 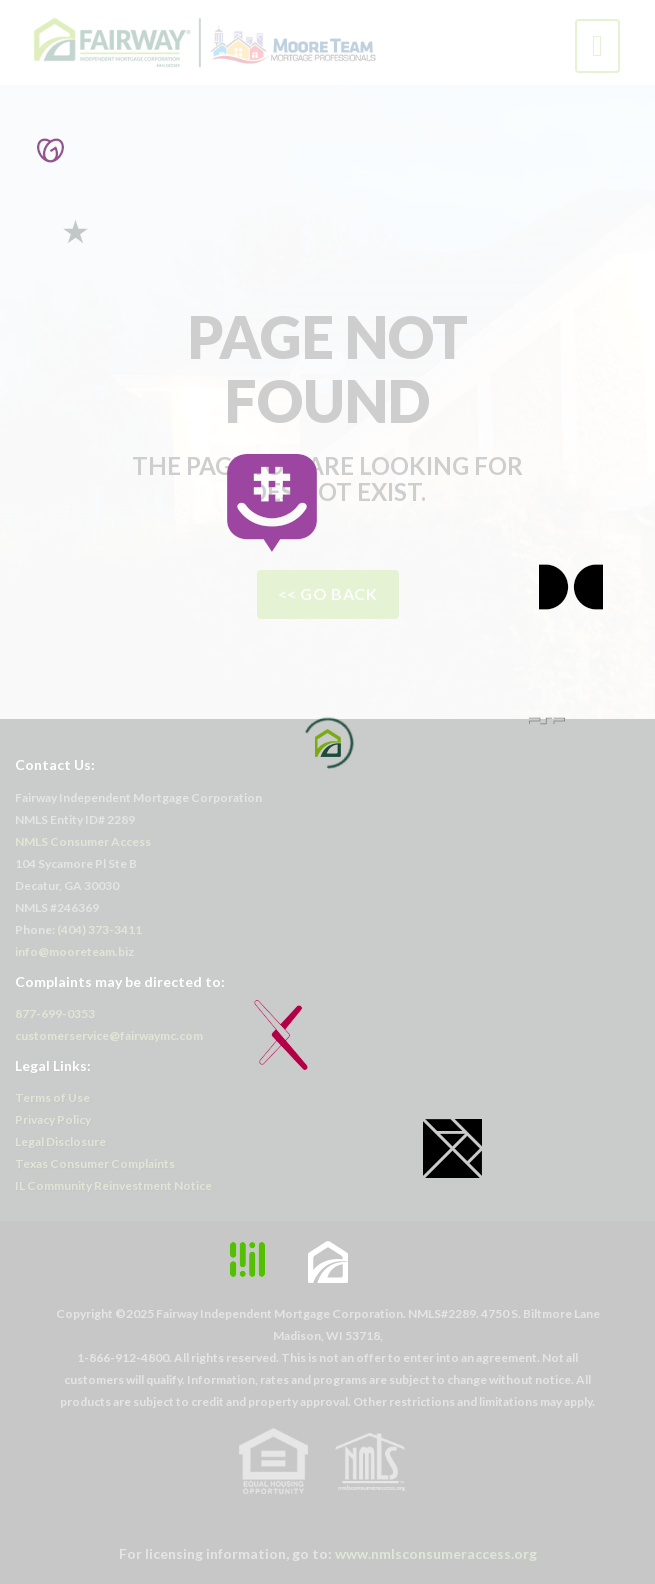 What do you see at coordinates (247, 1259) in the screenshot?
I see `mediapipe framework or SDK integration` at bounding box center [247, 1259].